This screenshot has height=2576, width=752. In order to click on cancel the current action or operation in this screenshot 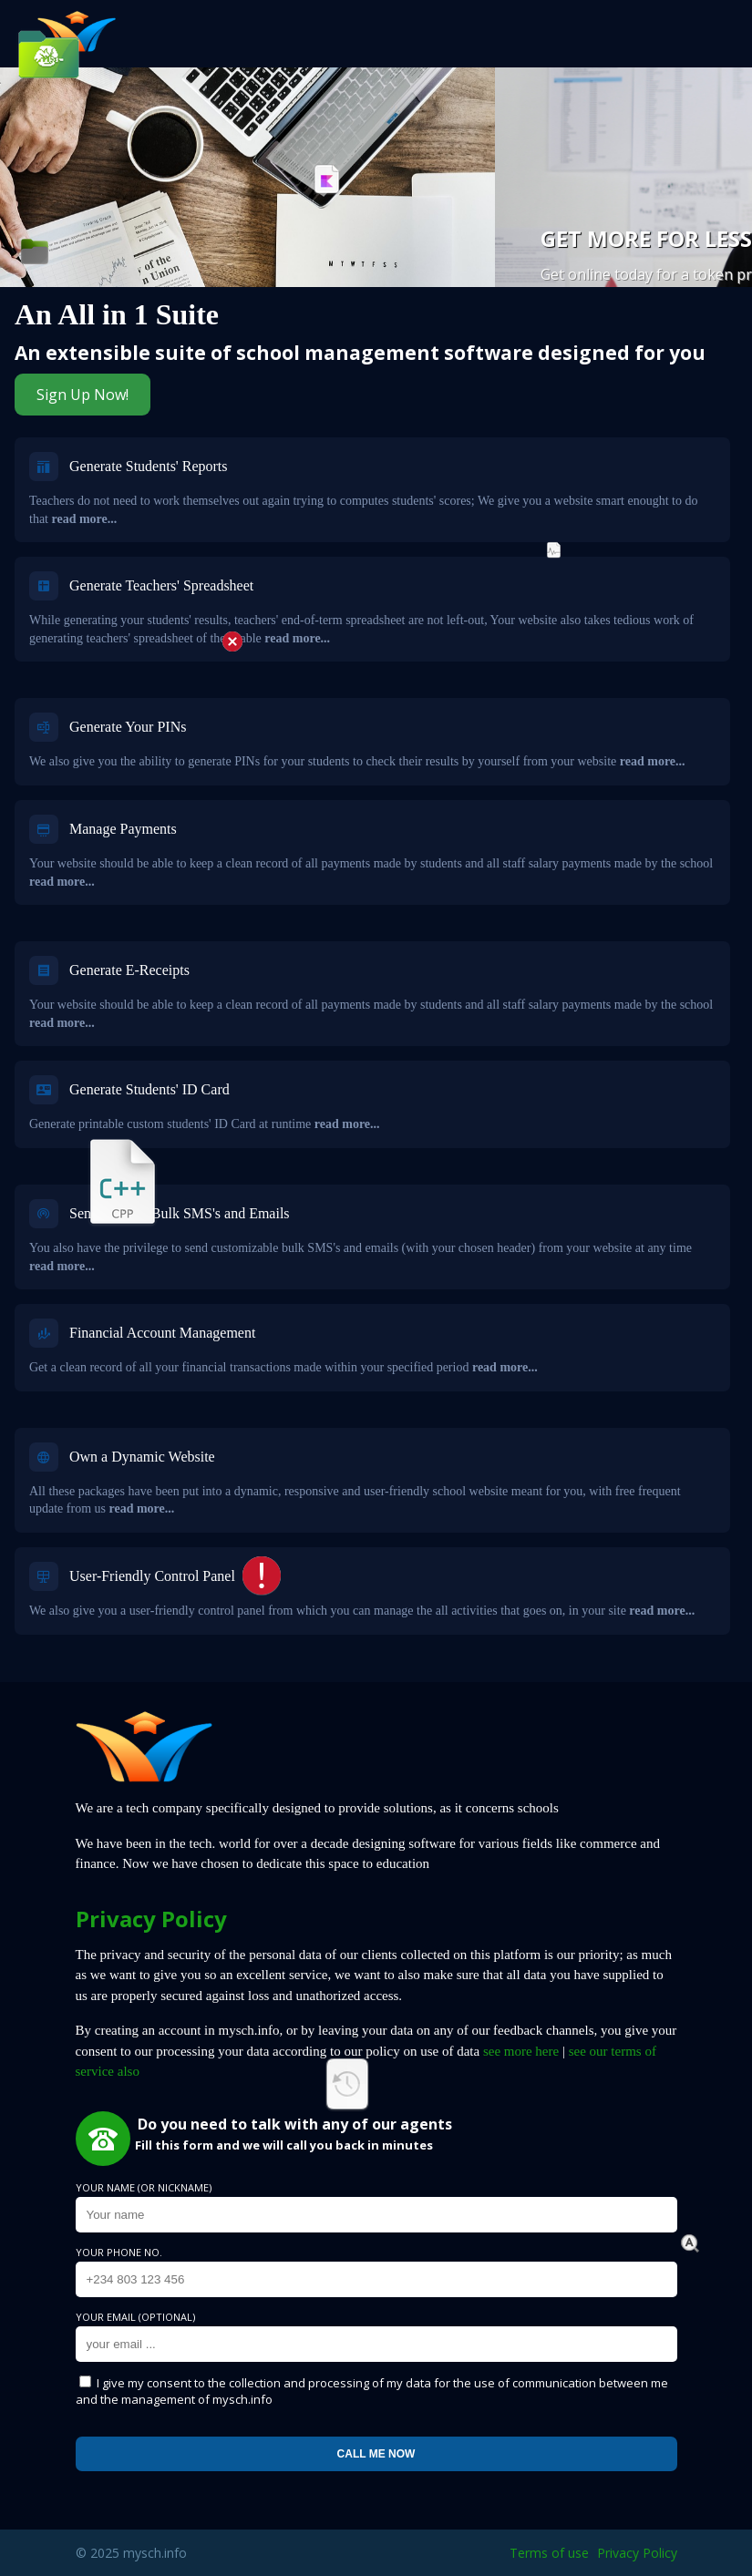, I will do `click(232, 641)`.